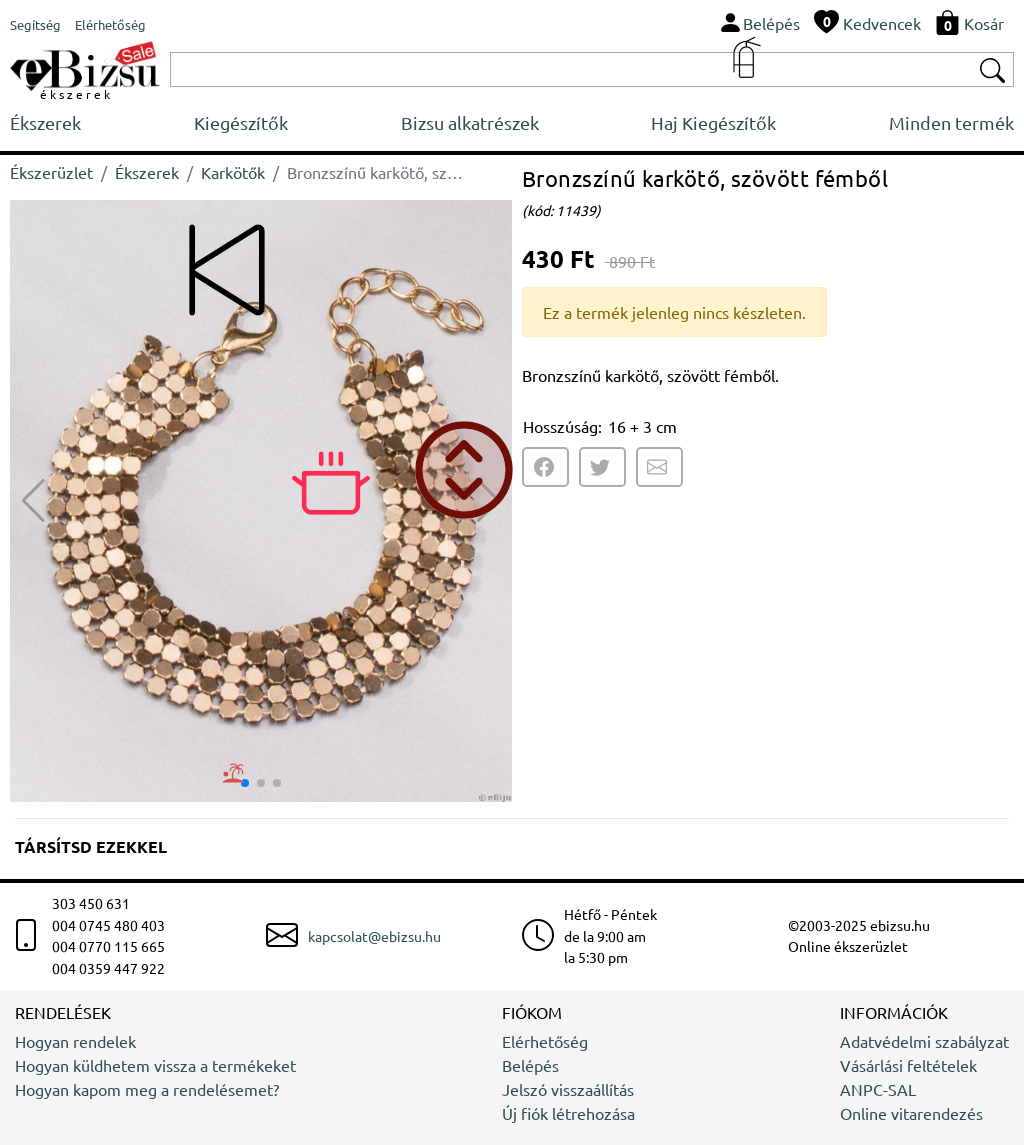 Image resolution: width=1024 pixels, height=1145 pixels. I want to click on access recipes or cooking features, so click(331, 488).